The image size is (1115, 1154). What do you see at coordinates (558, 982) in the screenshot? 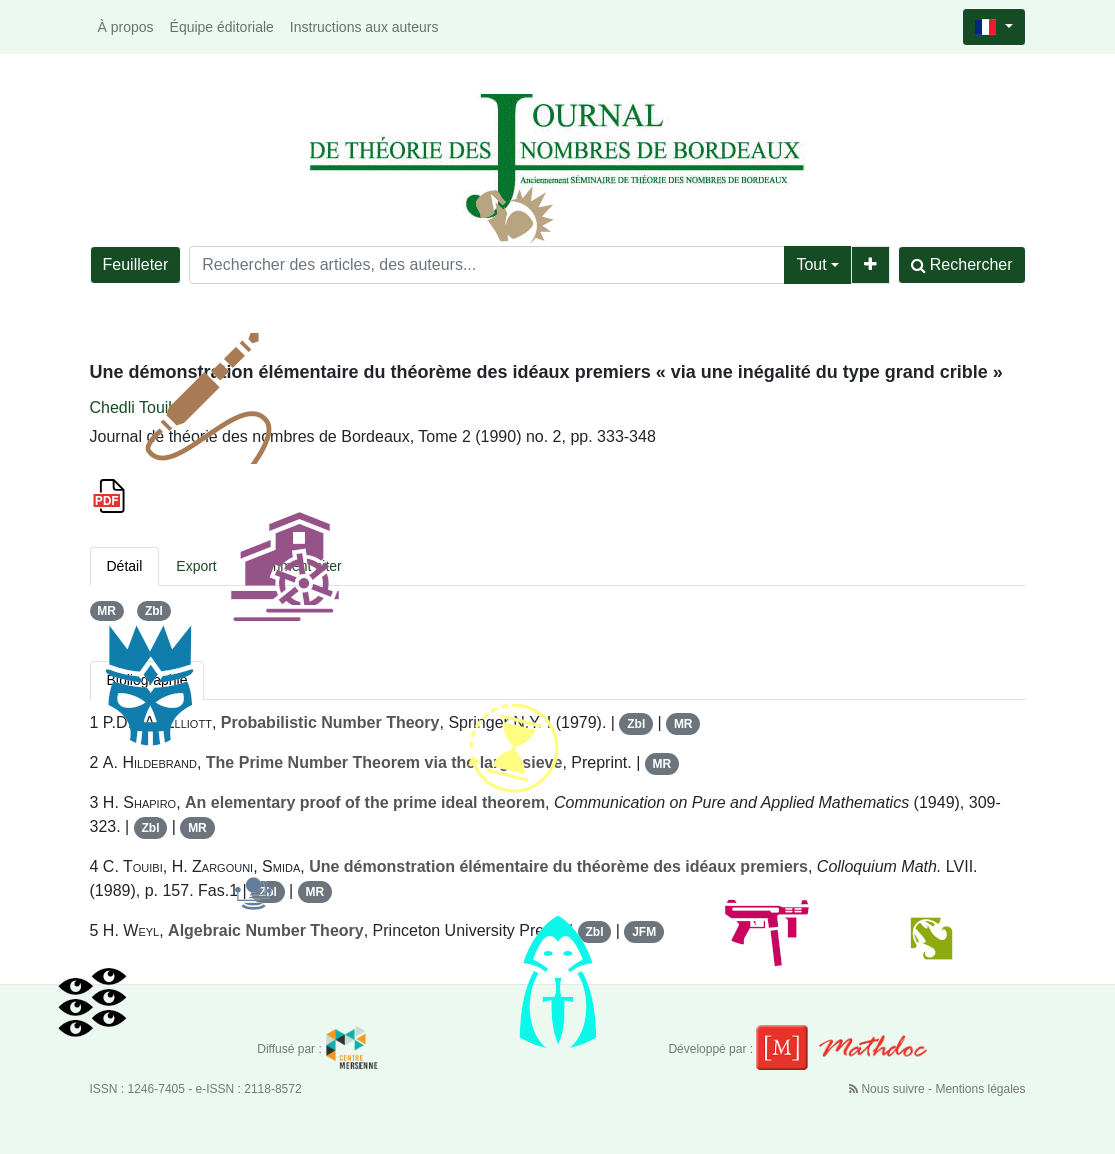
I see `stealth or rogue character class selection` at bounding box center [558, 982].